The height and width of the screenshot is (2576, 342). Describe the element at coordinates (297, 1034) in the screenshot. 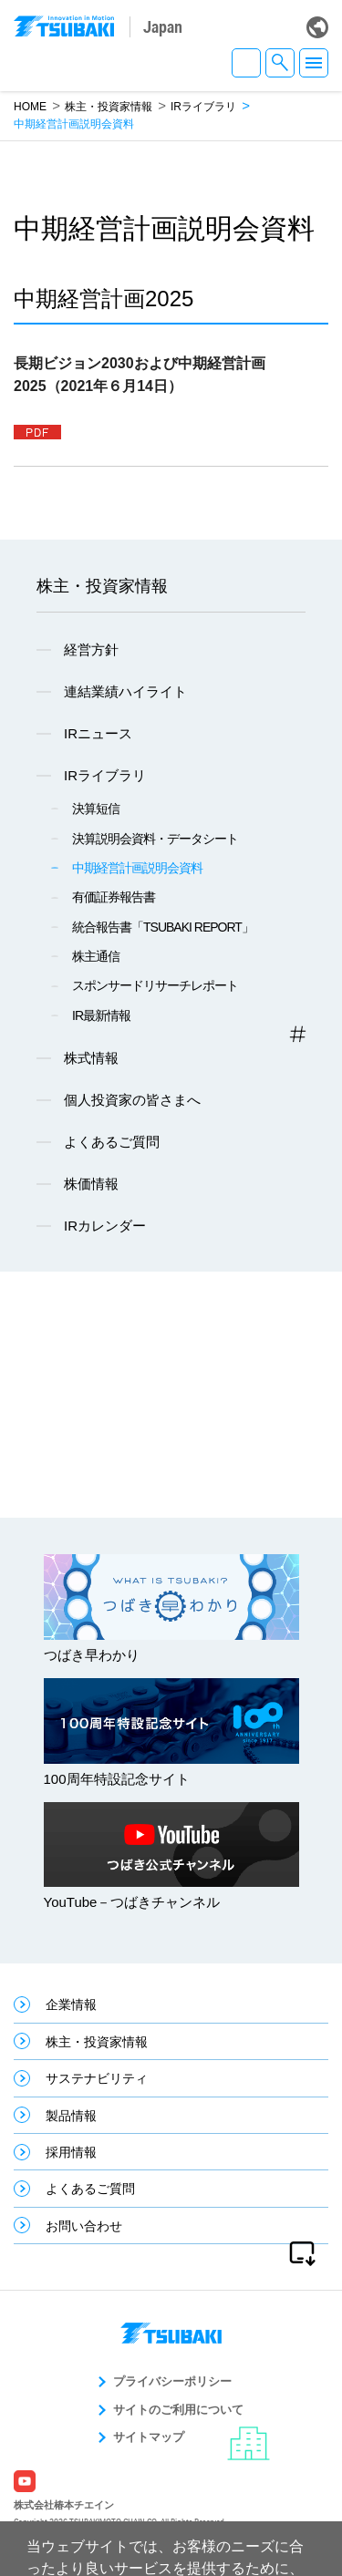

I see `view or browse hashtags` at that location.